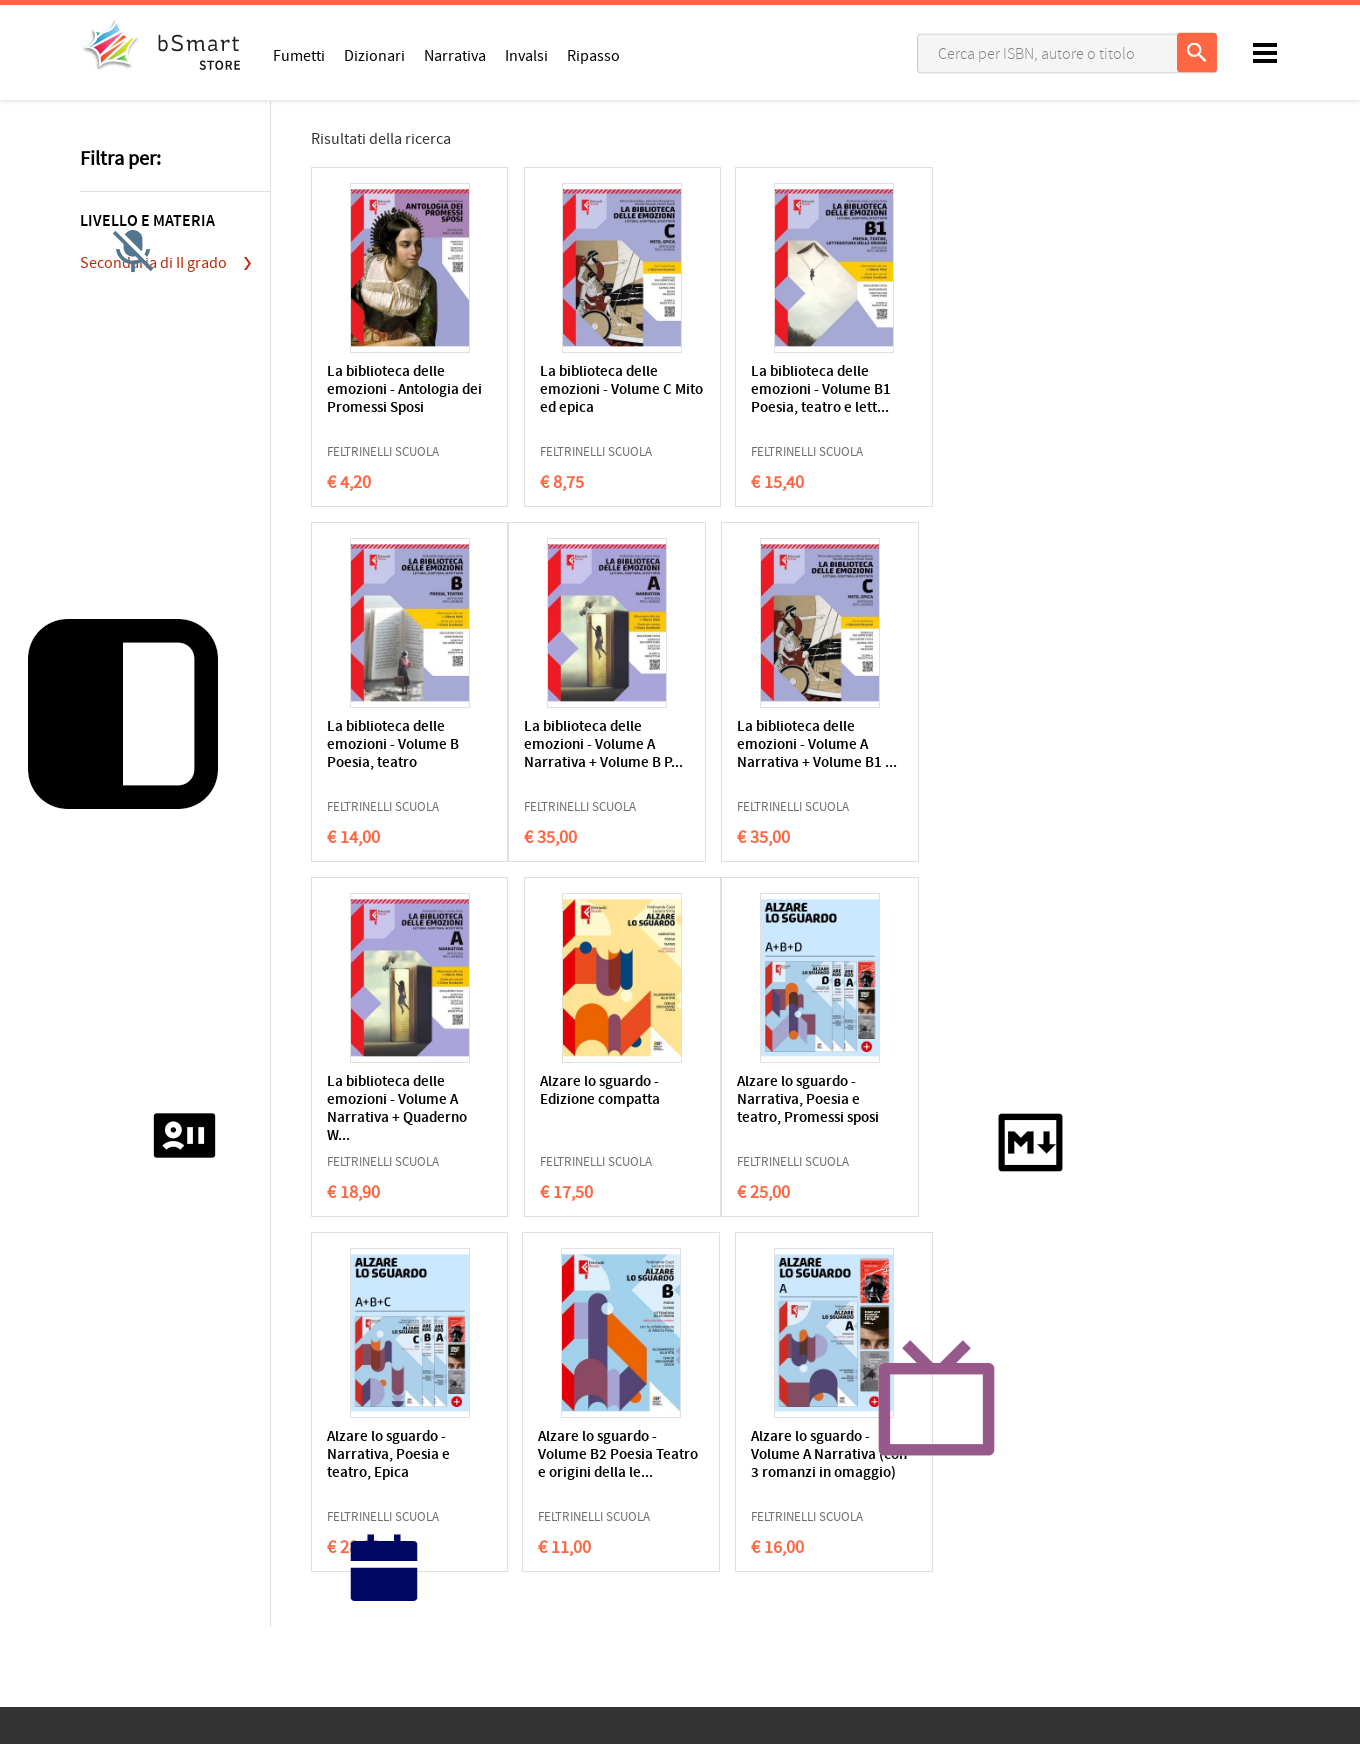  Describe the element at coordinates (123, 714) in the screenshot. I see `shields.io logo - a service for generating status badges` at that location.